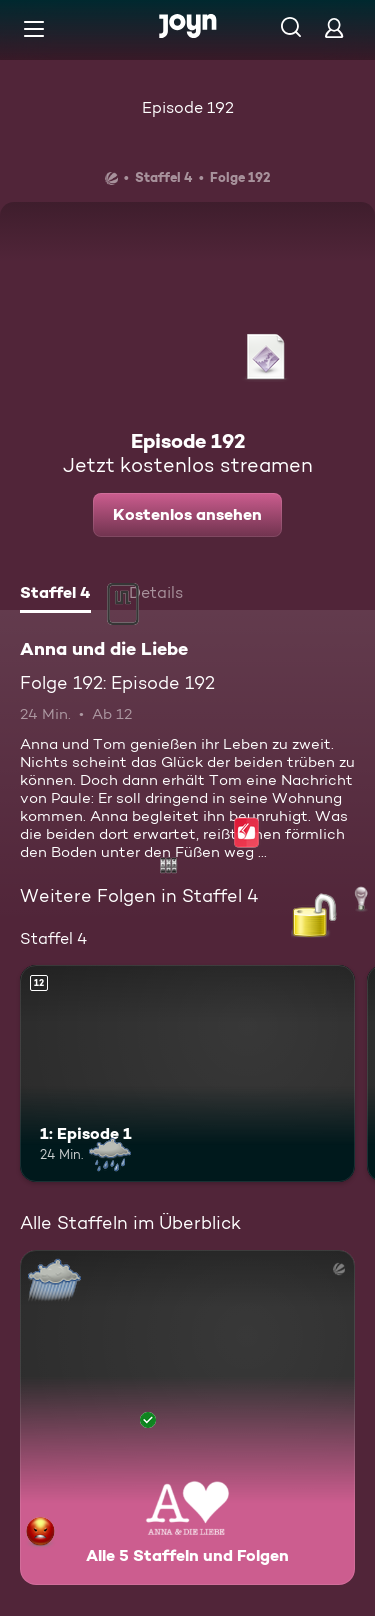  What do you see at coordinates (266, 356) in the screenshot?
I see `a script or code file` at bounding box center [266, 356].